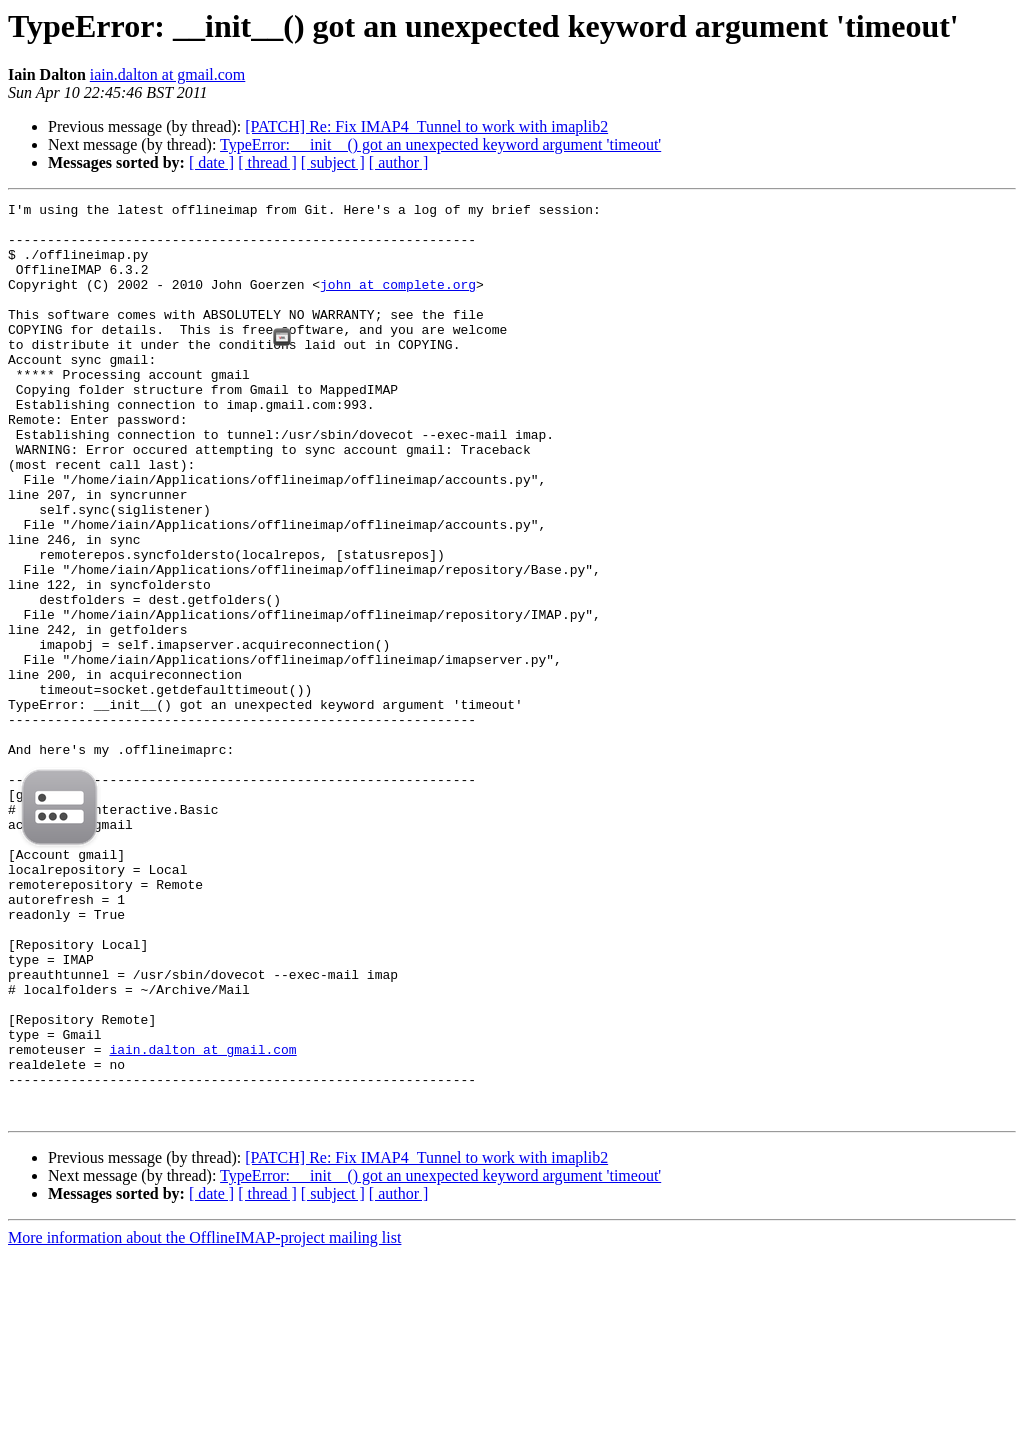 This screenshot has width=1024, height=1438. Describe the element at coordinates (59, 808) in the screenshot. I see `access login and authentication settings` at that location.